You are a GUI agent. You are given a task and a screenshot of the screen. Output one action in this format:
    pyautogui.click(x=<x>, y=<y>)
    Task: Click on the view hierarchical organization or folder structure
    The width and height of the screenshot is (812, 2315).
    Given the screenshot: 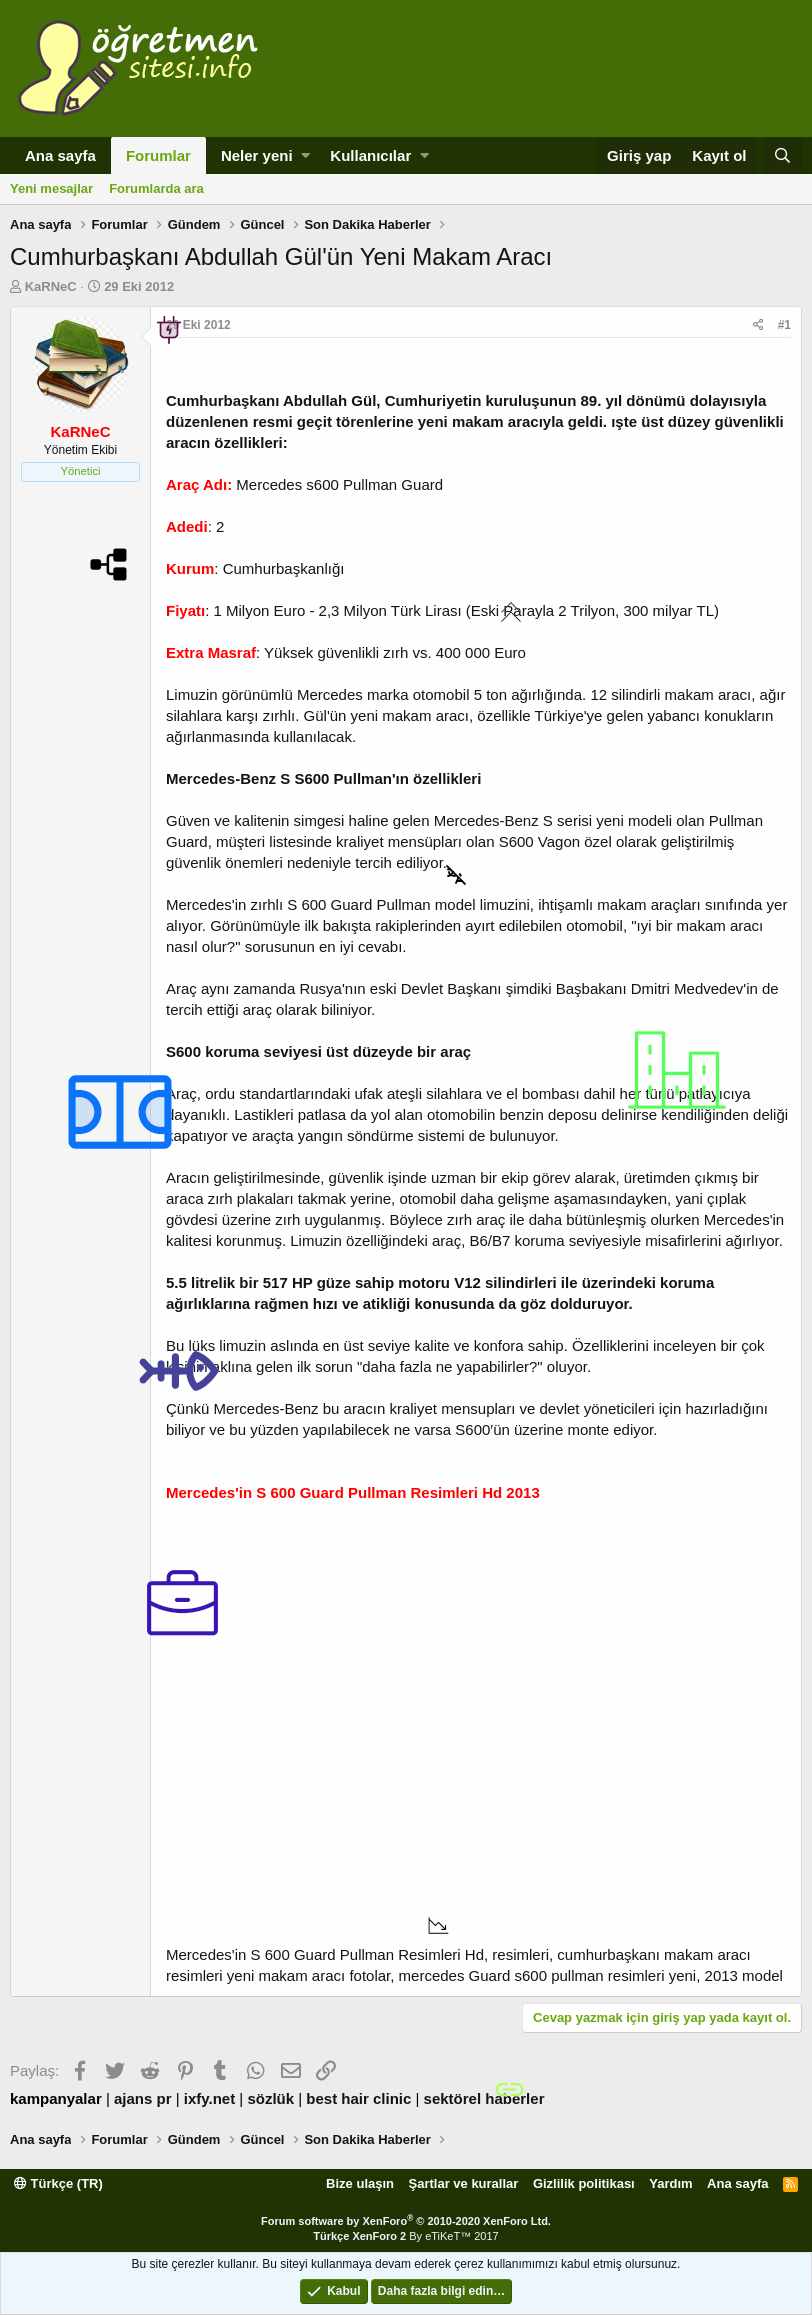 What is the action you would take?
    pyautogui.click(x=110, y=564)
    